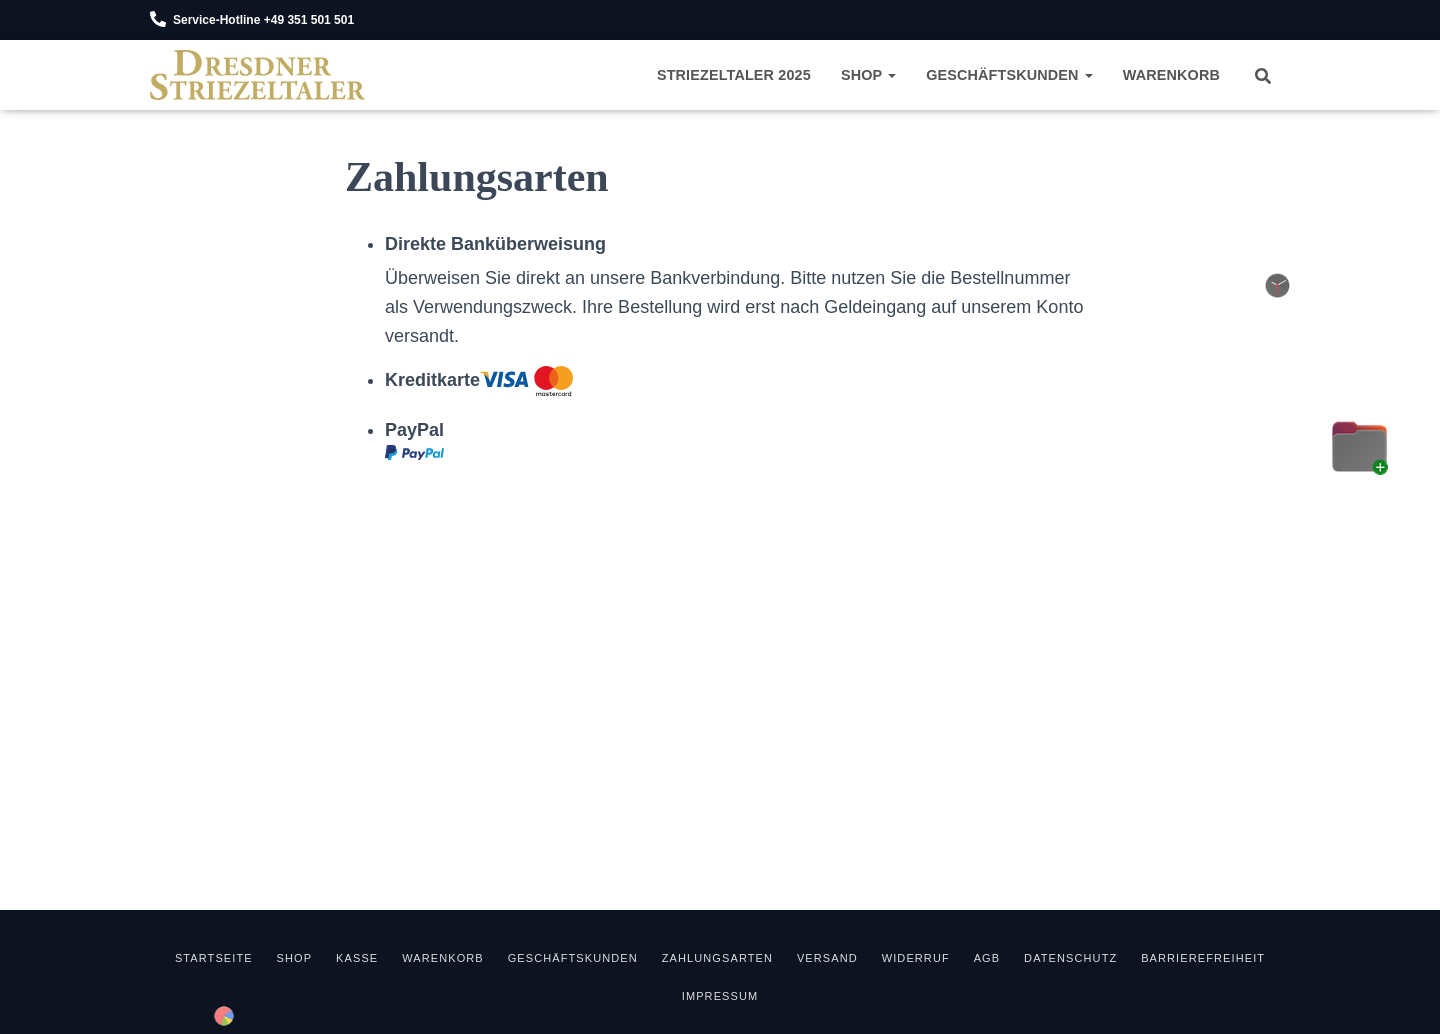 Image resolution: width=1440 pixels, height=1034 pixels. I want to click on open disk usage analyzer, so click(224, 1016).